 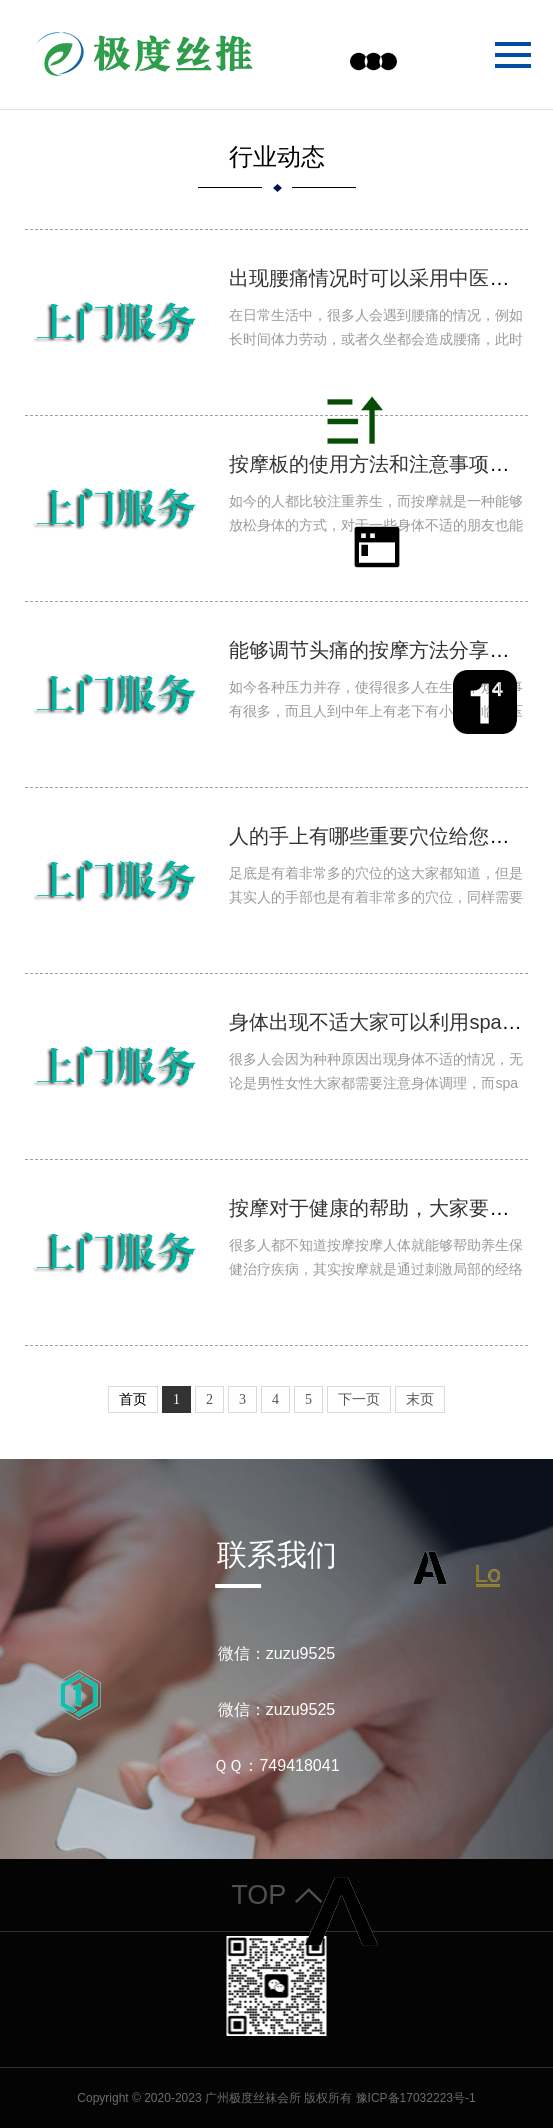 What do you see at coordinates (377, 547) in the screenshot?
I see `open terminal or command line interface` at bounding box center [377, 547].